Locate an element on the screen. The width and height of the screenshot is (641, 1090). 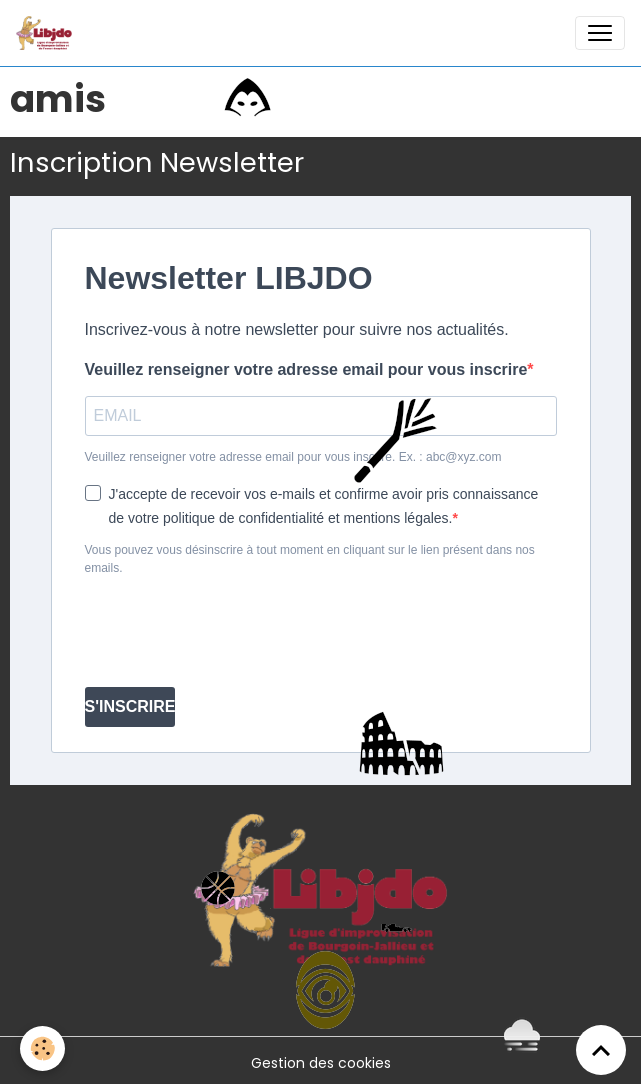
select hooded character or rogue class is located at coordinates (247, 99).